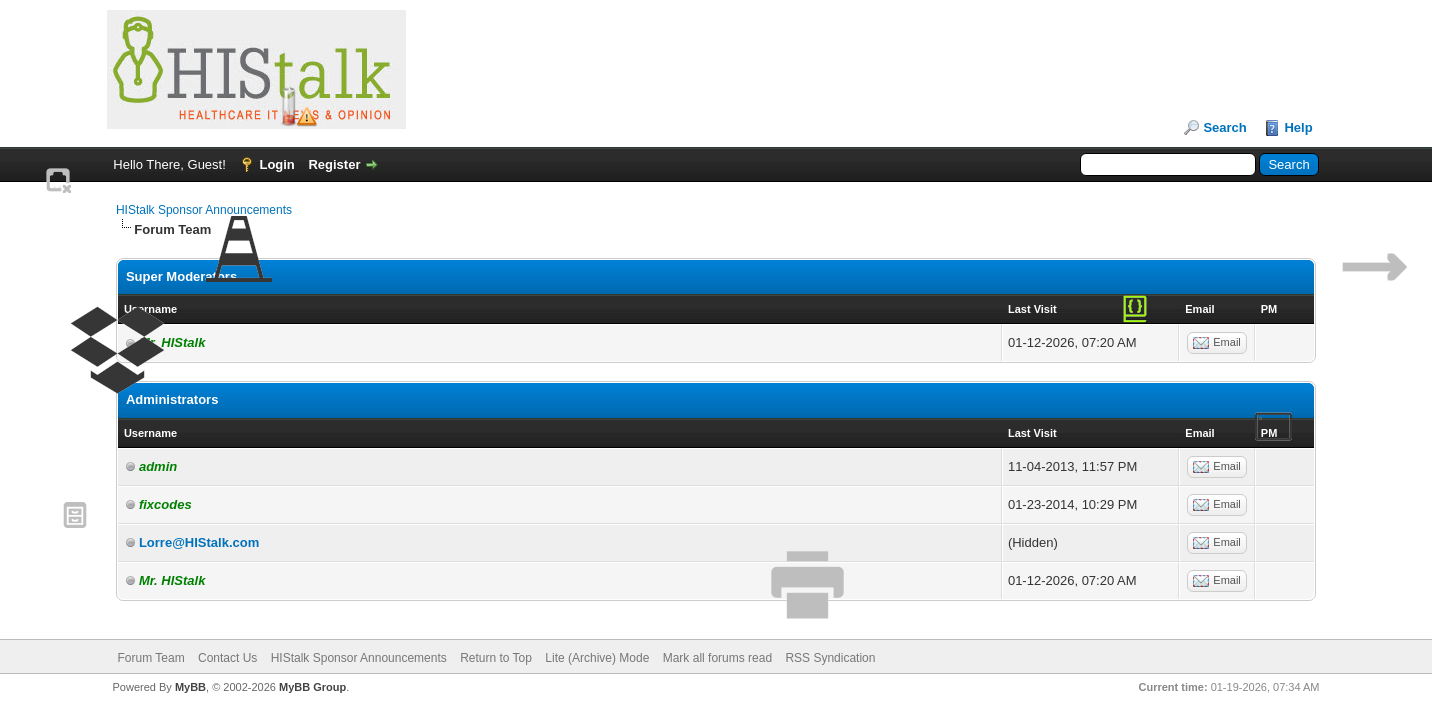 This screenshot has height=720, width=1432. What do you see at coordinates (58, 180) in the screenshot?
I see `indicates wired network connection is offline` at bounding box center [58, 180].